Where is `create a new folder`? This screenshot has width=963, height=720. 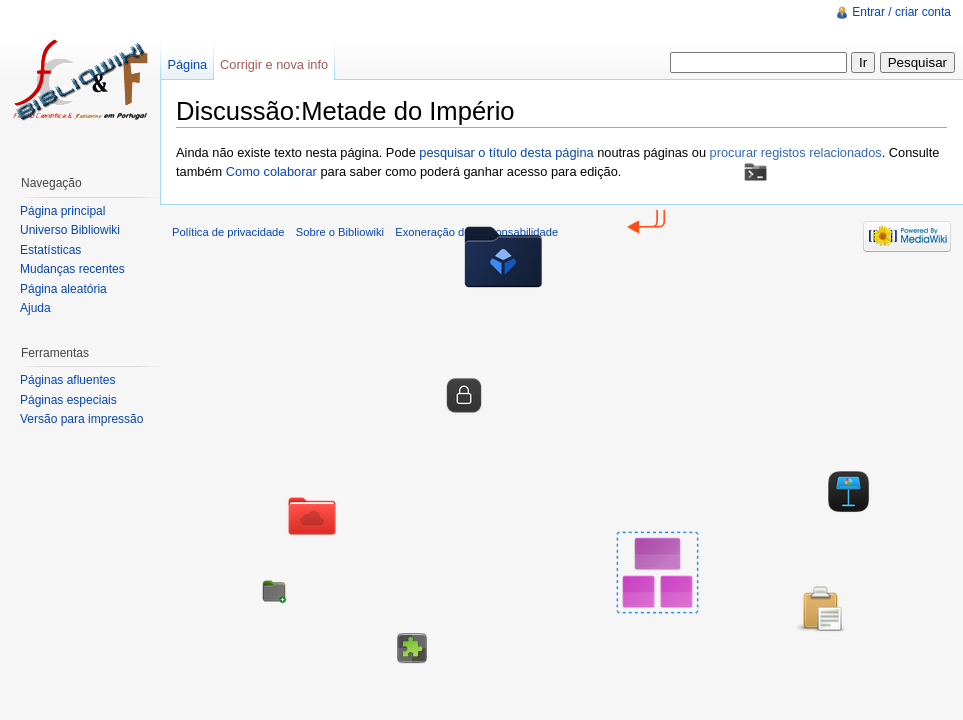 create a new folder is located at coordinates (274, 591).